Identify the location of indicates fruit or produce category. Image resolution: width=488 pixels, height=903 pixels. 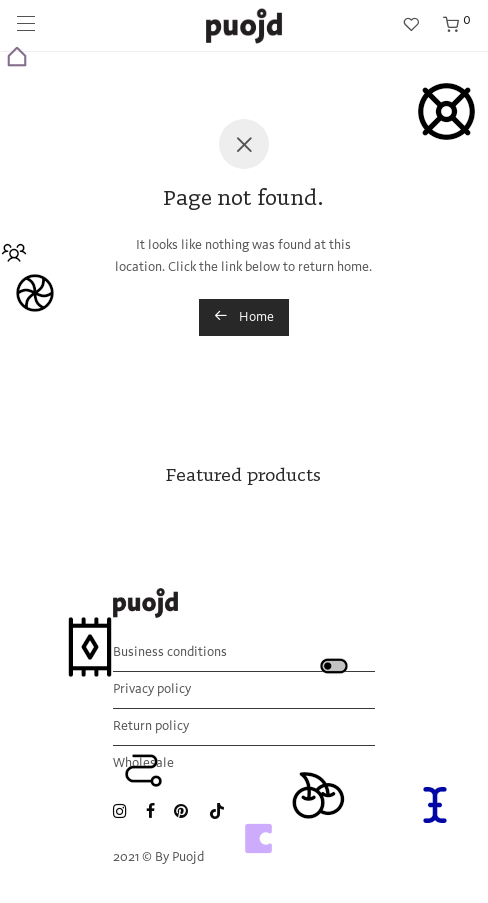
(317, 795).